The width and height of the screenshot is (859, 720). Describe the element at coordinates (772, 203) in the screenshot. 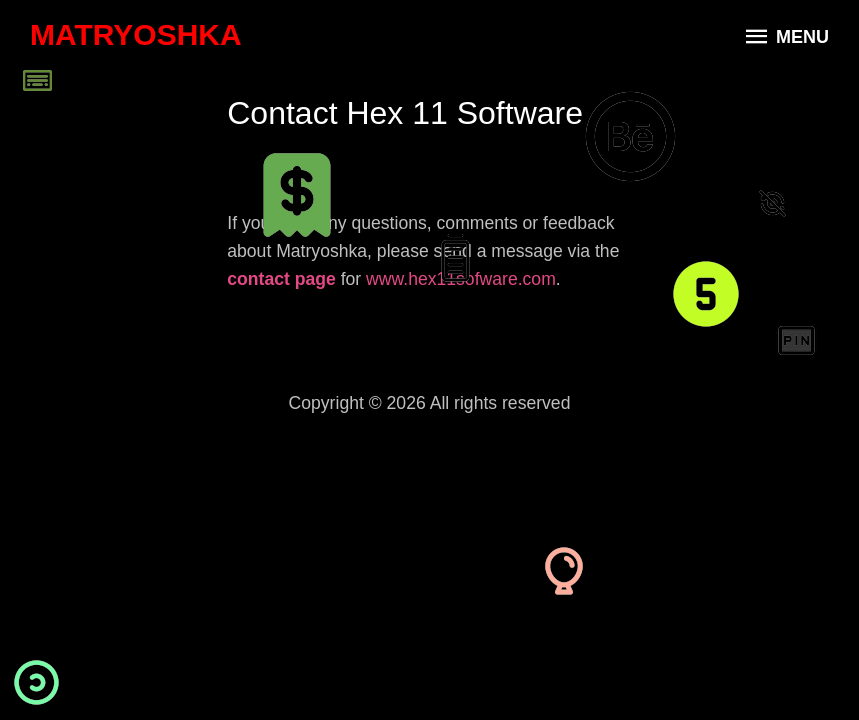

I see `disable analytics tracking` at that location.